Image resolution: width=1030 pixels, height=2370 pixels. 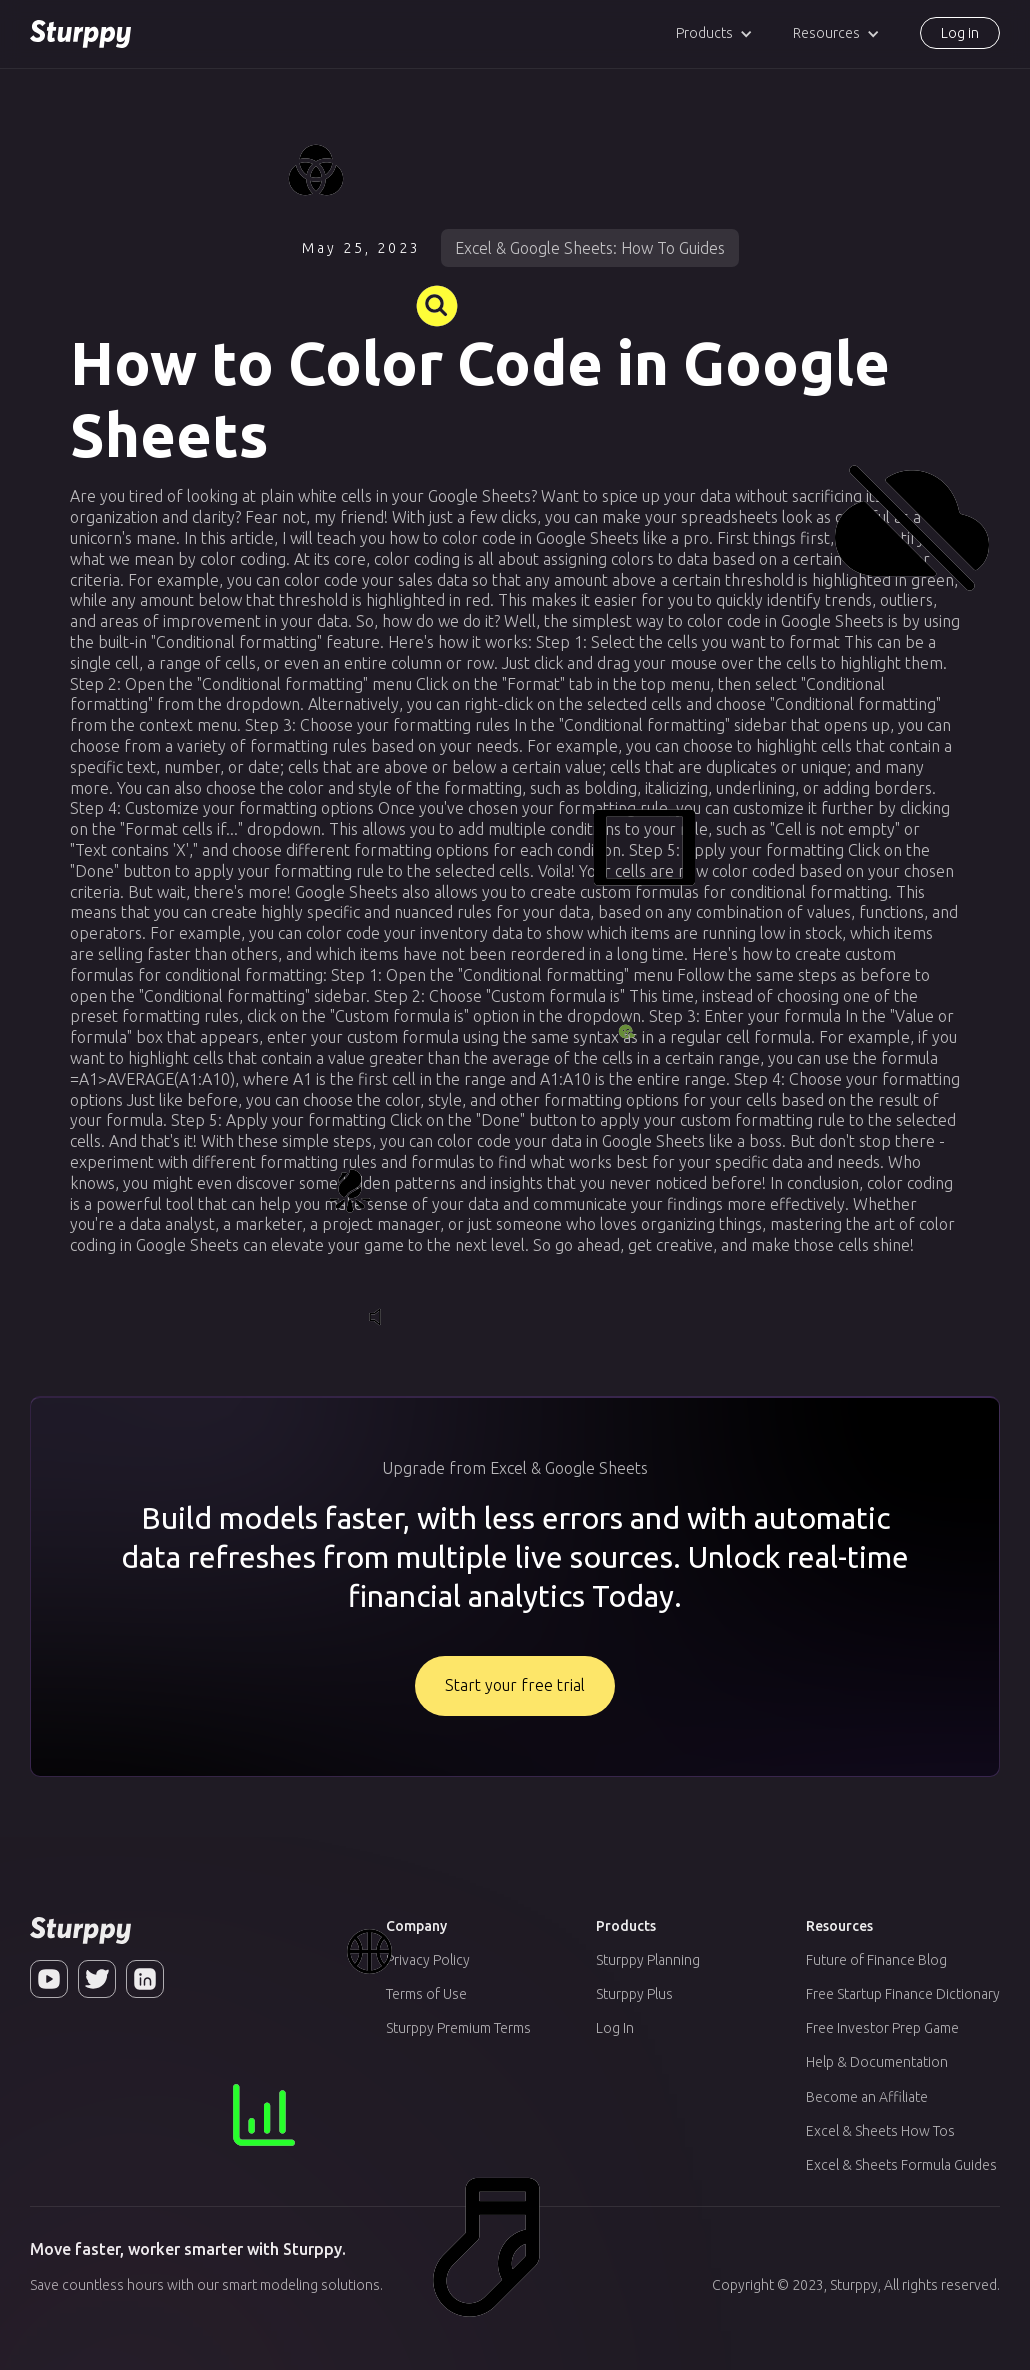 I want to click on mute audio or sound, so click(x=375, y=1317).